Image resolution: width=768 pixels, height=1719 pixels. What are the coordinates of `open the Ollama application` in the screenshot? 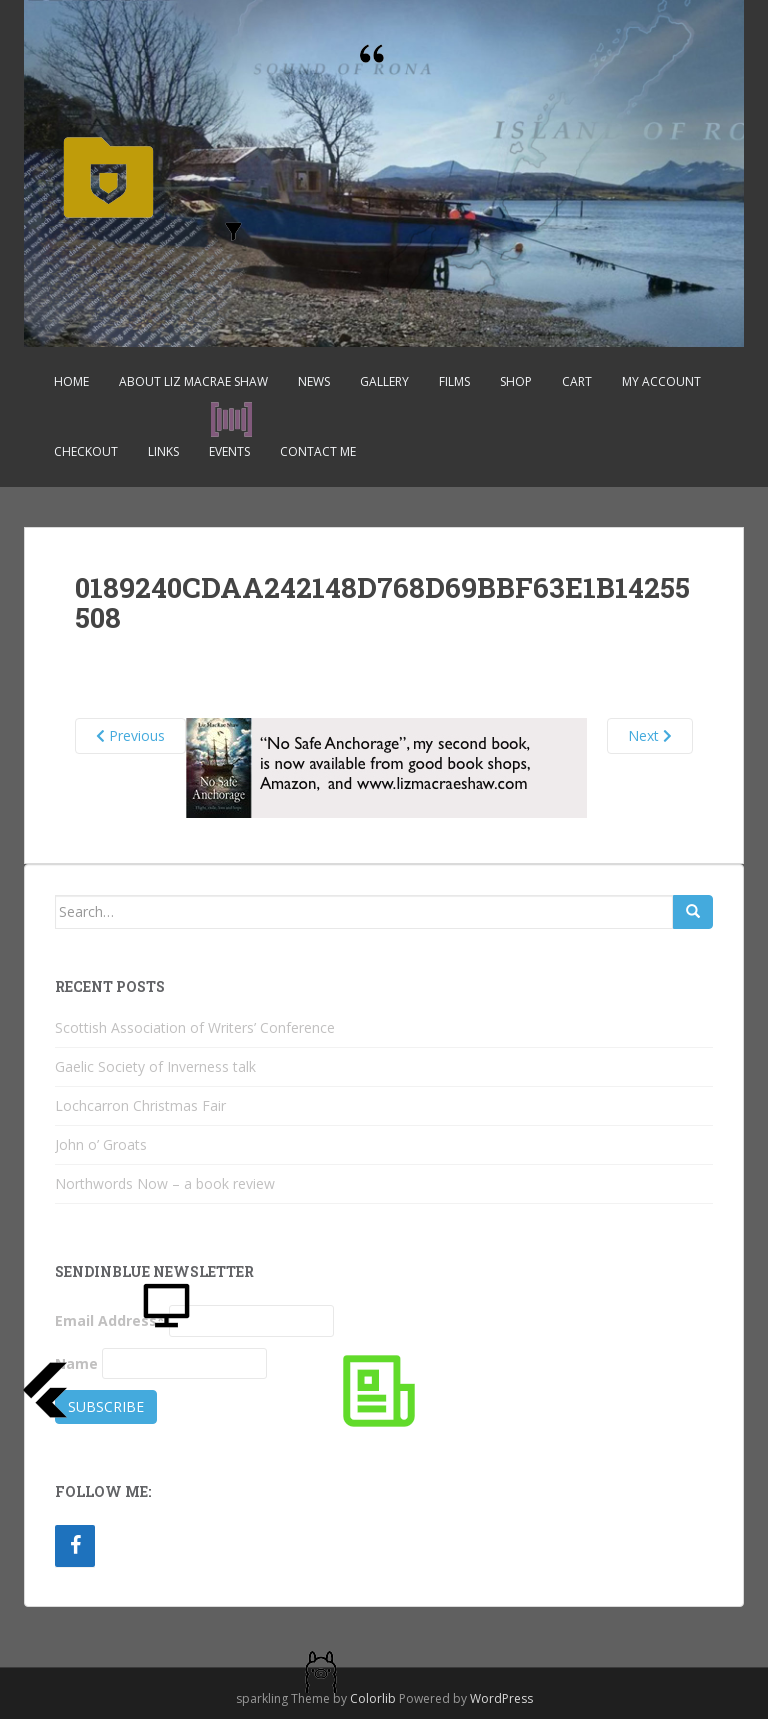 It's located at (321, 1672).